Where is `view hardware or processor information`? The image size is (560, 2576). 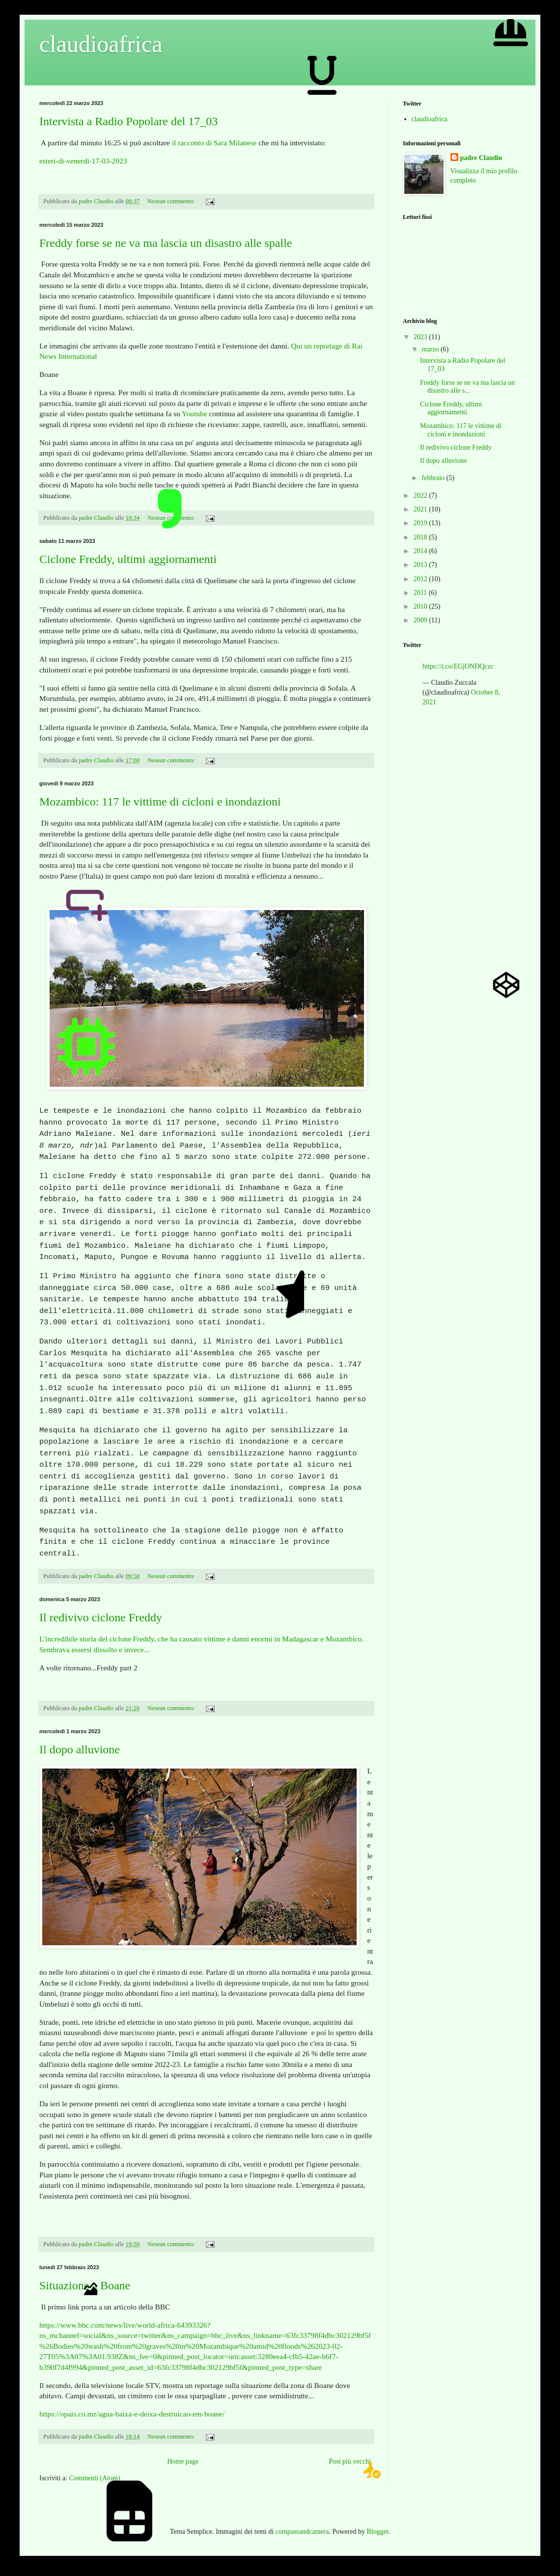
view hardware or processor information is located at coordinates (86, 1046).